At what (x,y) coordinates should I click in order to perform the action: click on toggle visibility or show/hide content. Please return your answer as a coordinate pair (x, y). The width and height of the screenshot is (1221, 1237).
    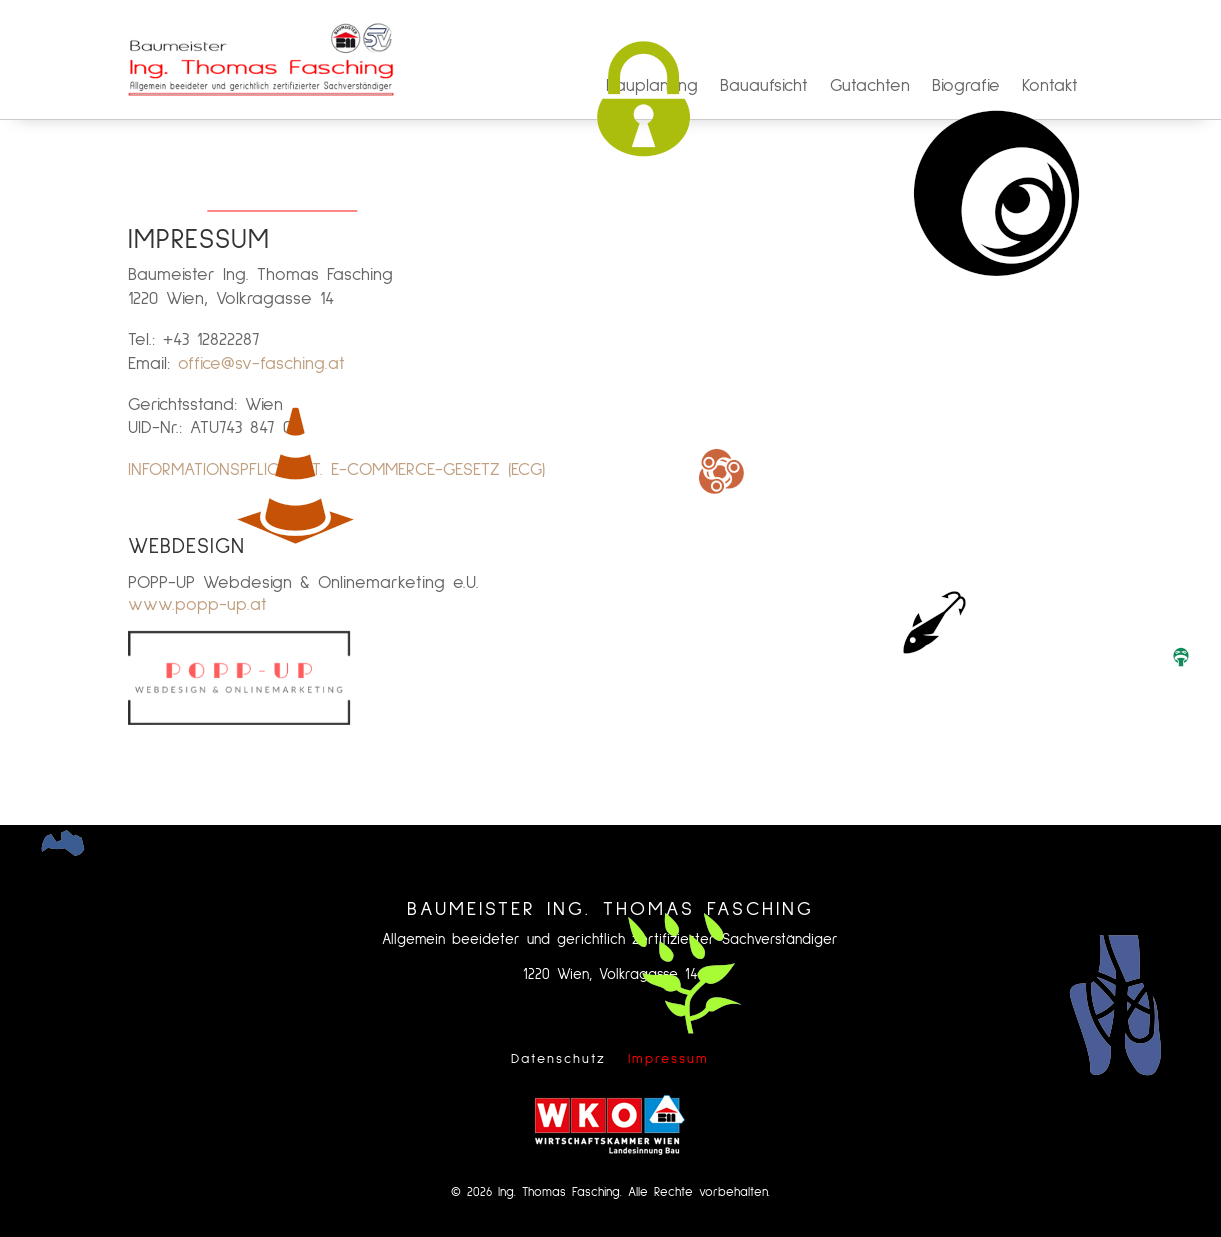
    Looking at the image, I should click on (997, 194).